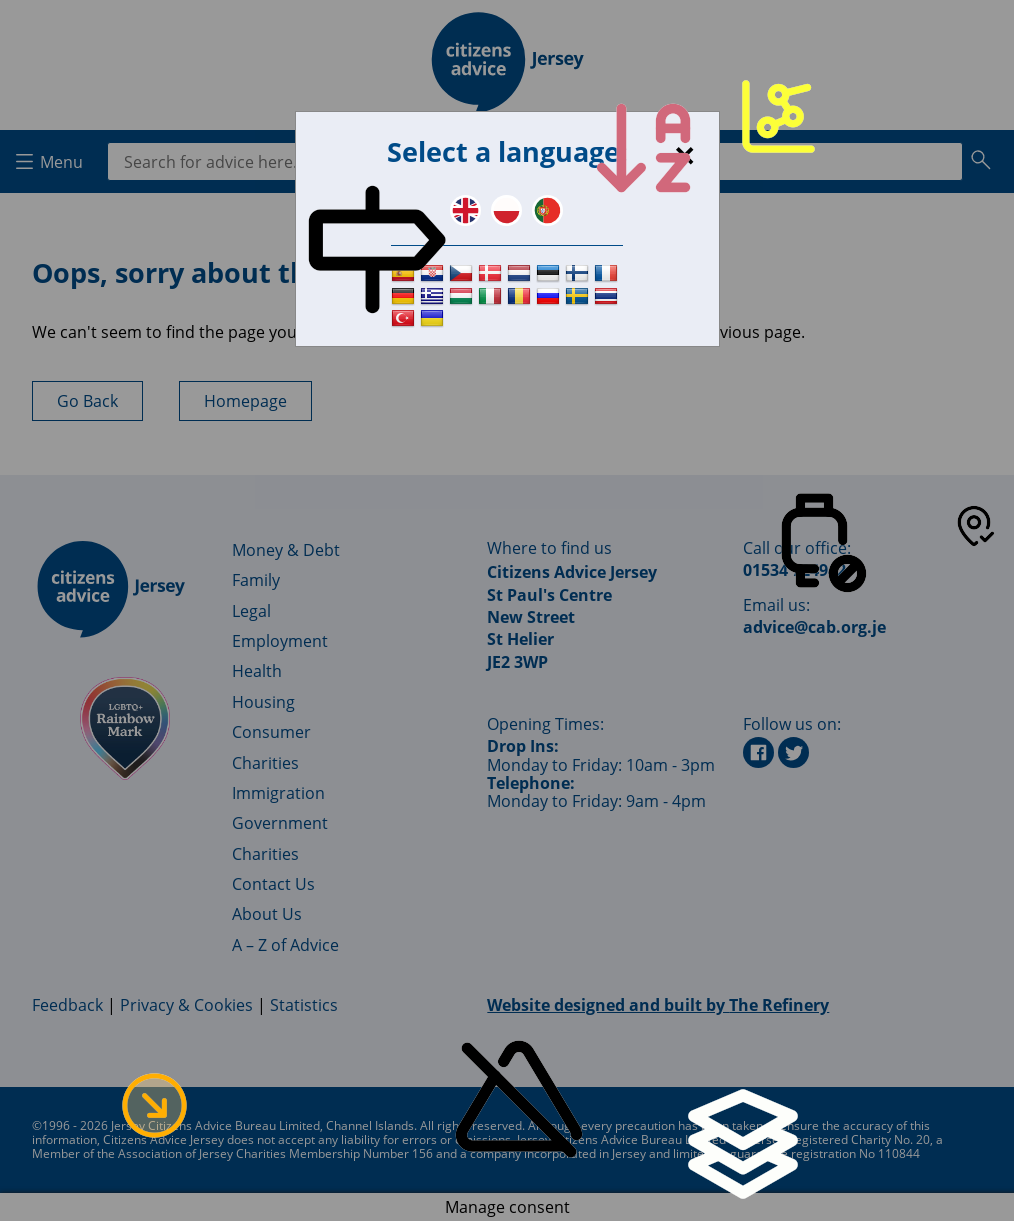 The height and width of the screenshot is (1221, 1014). What do you see at coordinates (778, 116) in the screenshot?
I see `view network analytics or graph data` at bounding box center [778, 116].